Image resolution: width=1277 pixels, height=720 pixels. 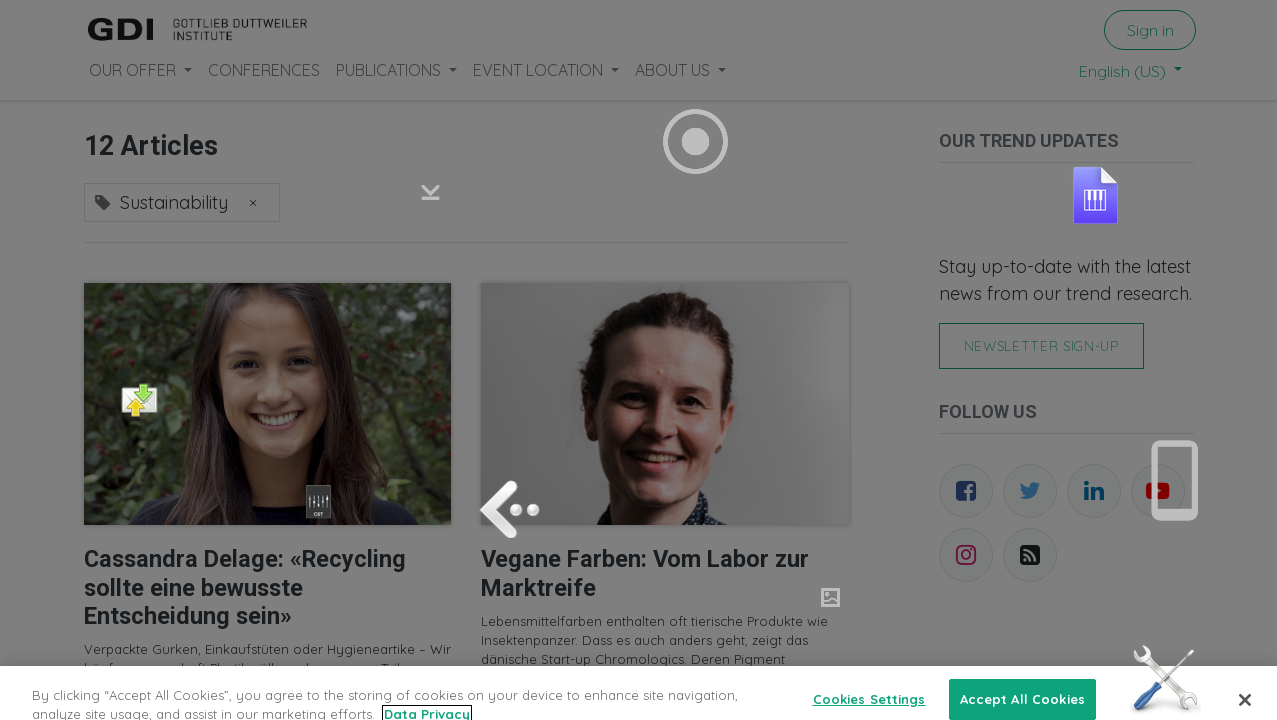 I want to click on indicates a selected radio button option, so click(x=695, y=141).